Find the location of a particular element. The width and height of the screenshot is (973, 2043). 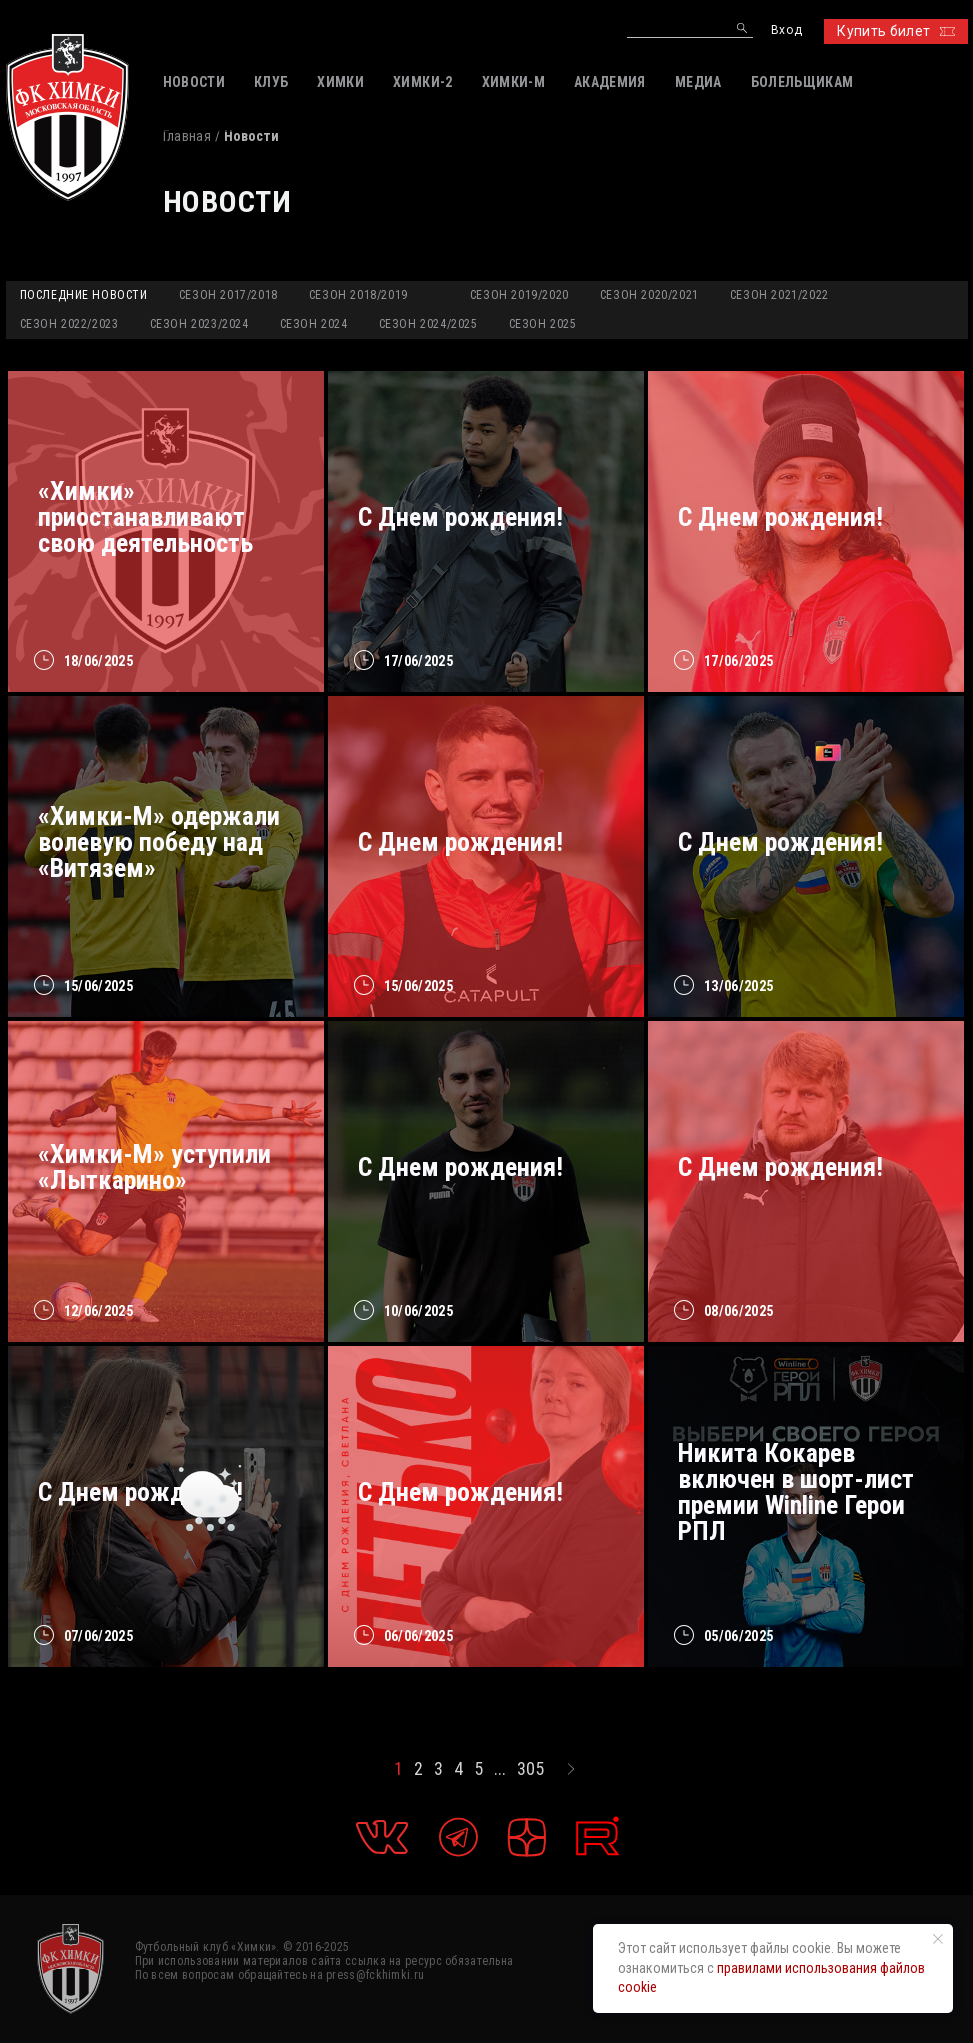

indicates snowy weather conditions at night is located at coordinates (210, 1498).